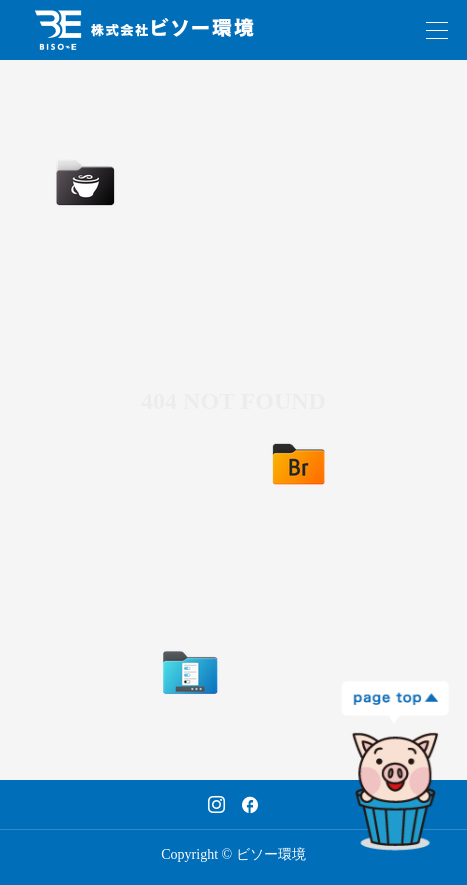 The image size is (467, 885). I want to click on folder containing coffeescript project files, so click(85, 184).